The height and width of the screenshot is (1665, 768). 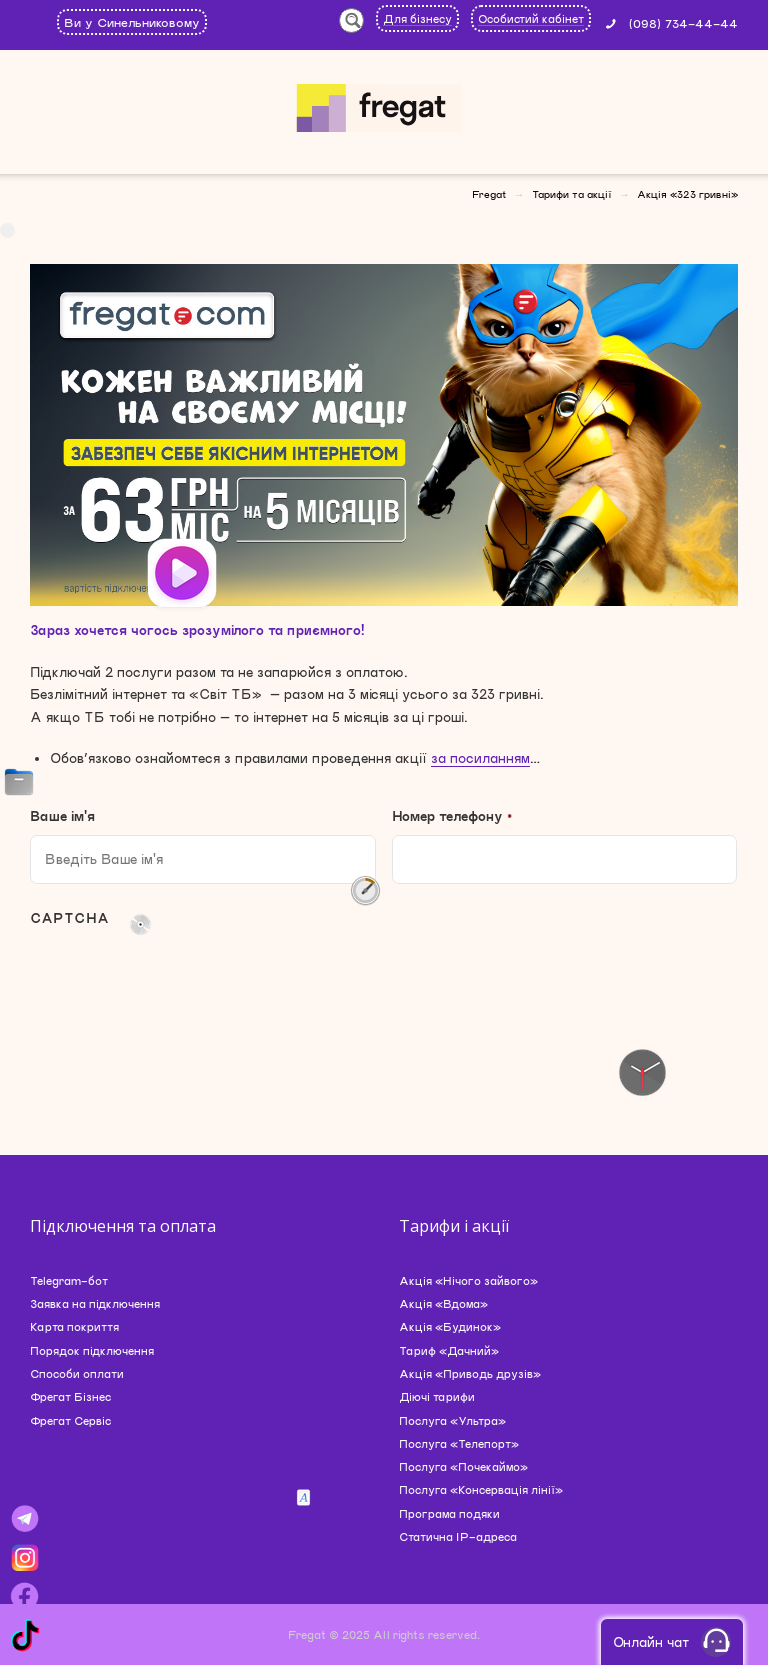 I want to click on a font file type indicator, so click(x=303, y=1497).